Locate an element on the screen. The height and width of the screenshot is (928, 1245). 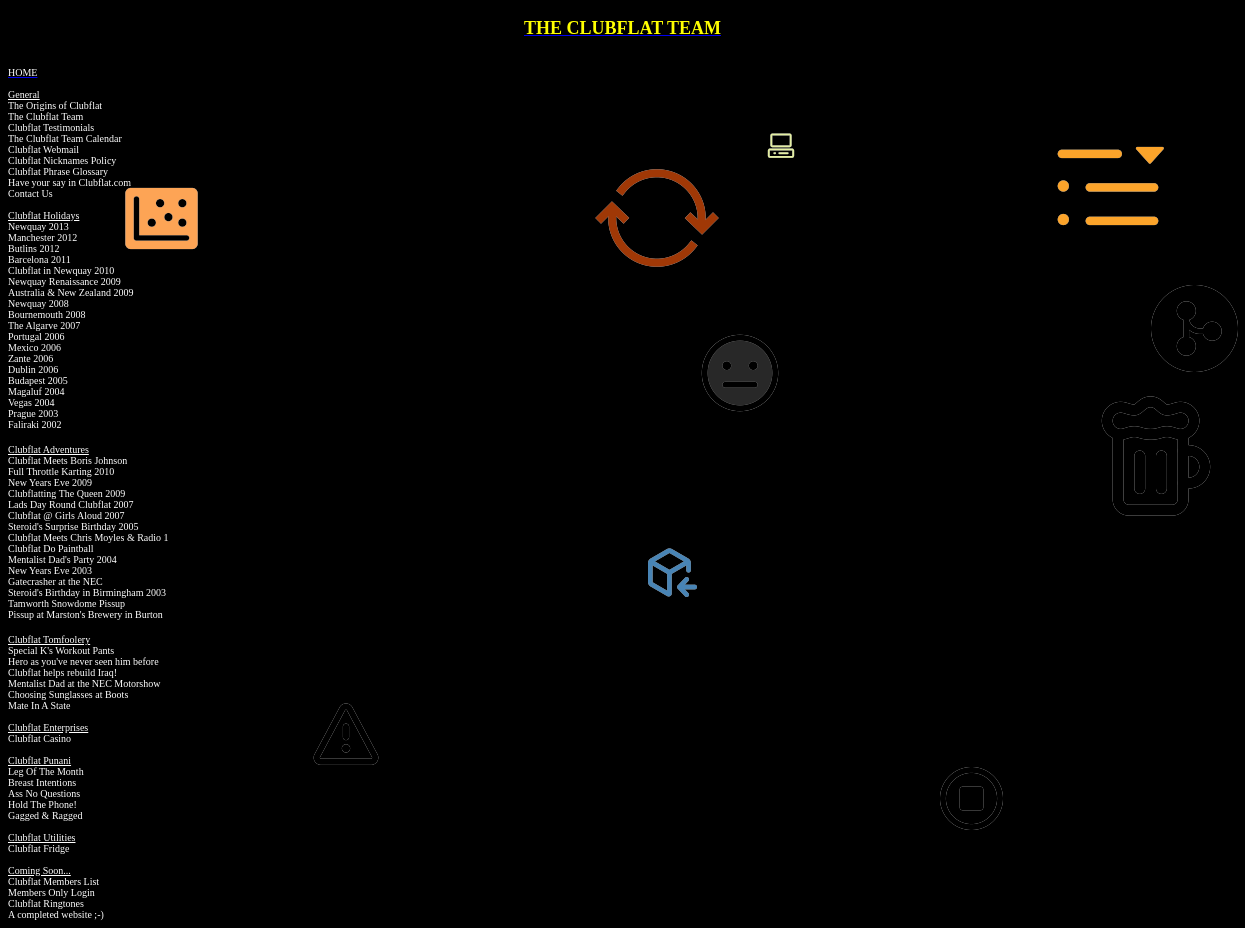
indicates a warning or caution state is located at coordinates (346, 736).